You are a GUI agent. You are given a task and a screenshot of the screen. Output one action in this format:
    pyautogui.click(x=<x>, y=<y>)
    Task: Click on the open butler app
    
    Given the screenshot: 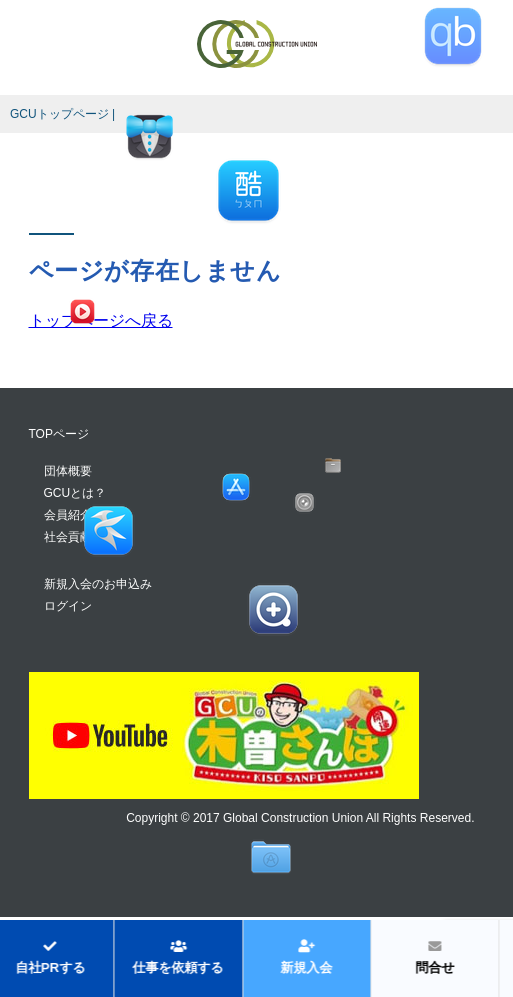 What is the action you would take?
    pyautogui.click(x=149, y=136)
    